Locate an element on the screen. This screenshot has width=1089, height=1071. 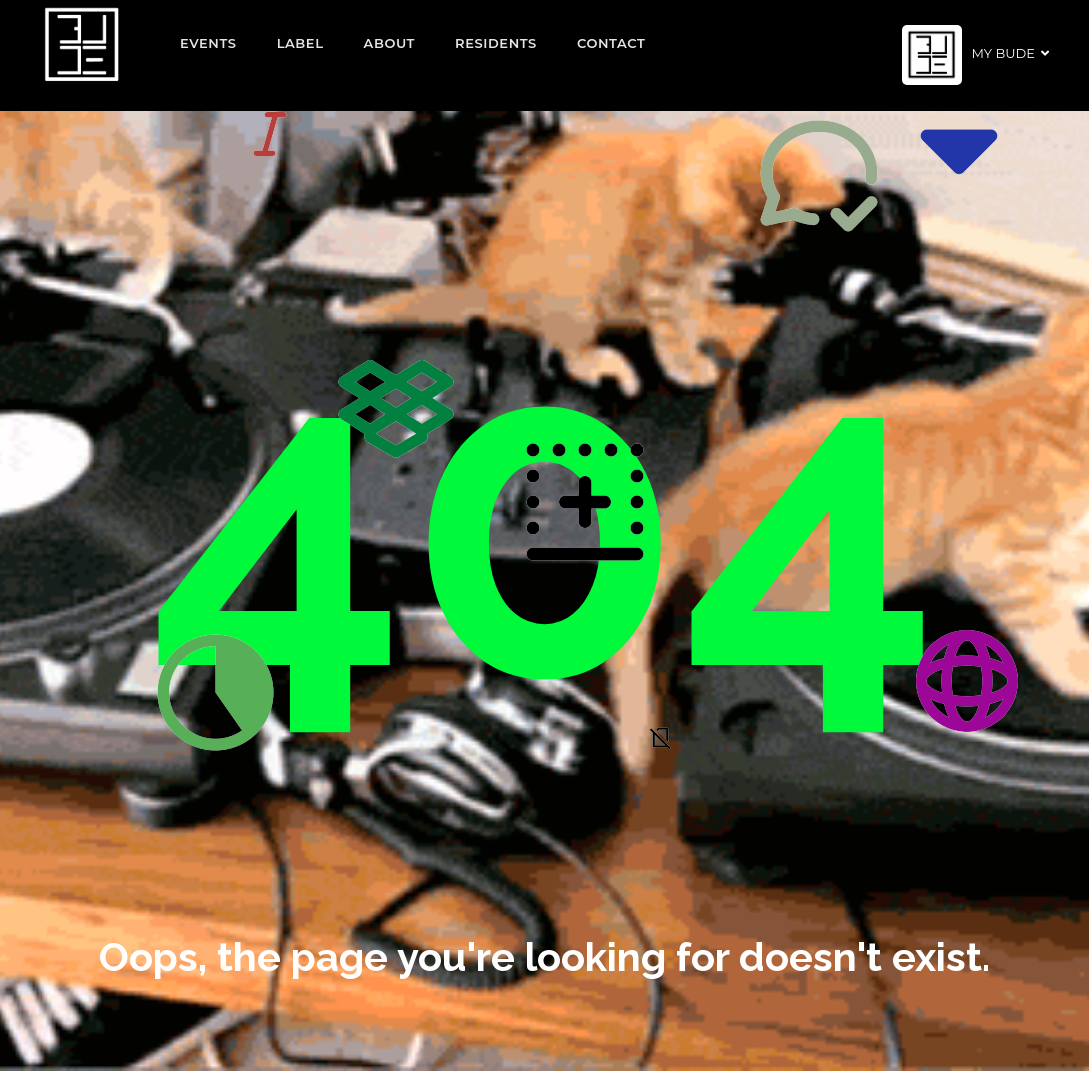
indicates 40% progress or completion is located at coordinates (215, 692).